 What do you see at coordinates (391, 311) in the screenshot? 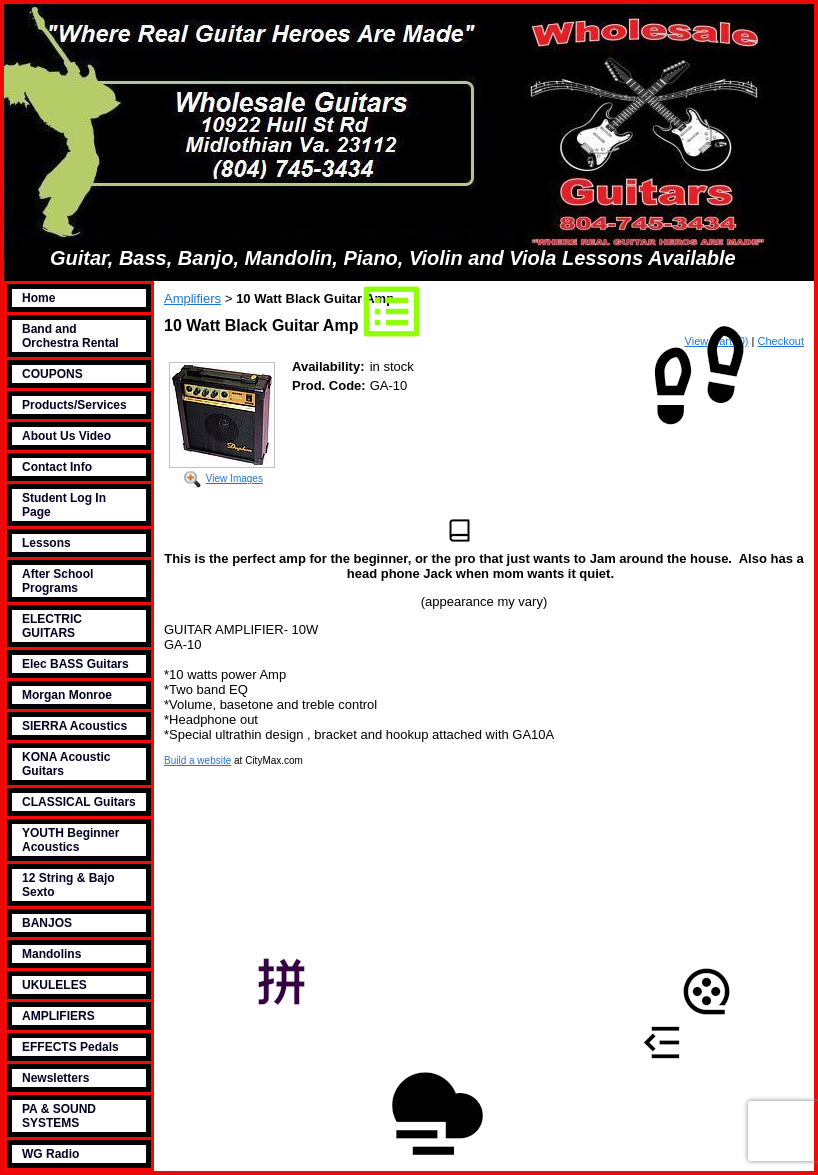
I see `switch to list view` at bounding box center [391, 311].